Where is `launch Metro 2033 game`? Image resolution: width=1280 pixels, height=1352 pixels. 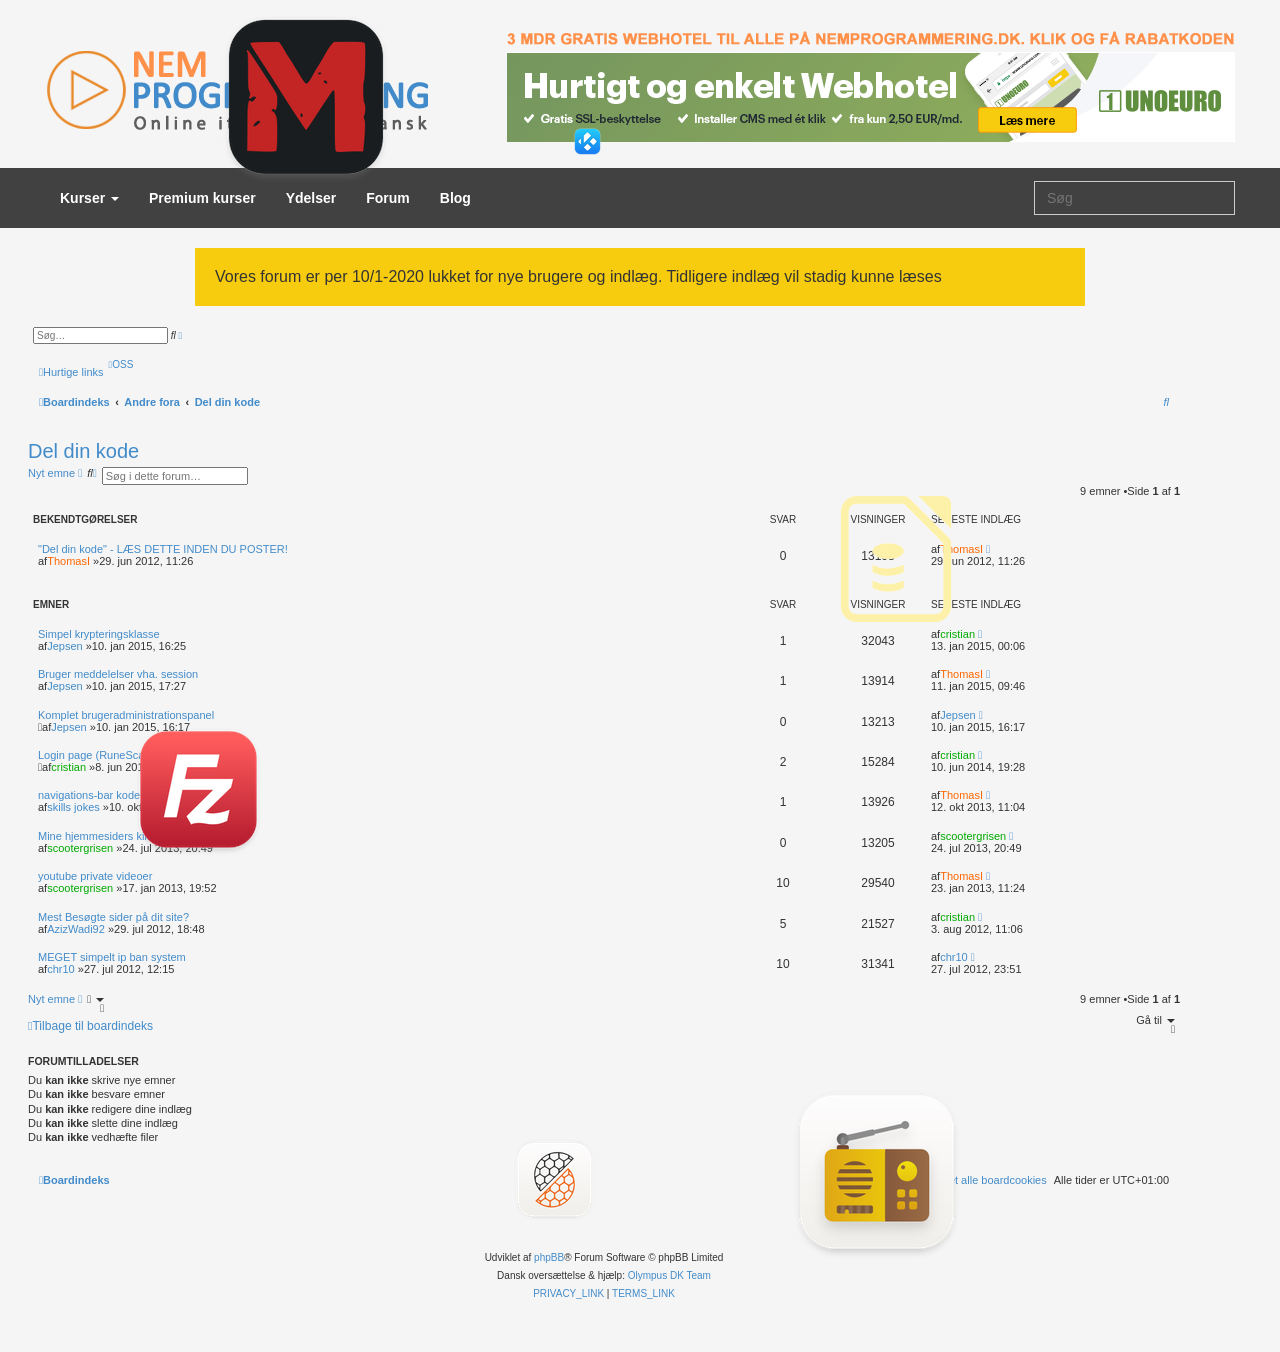
launch Metro 2033 game is located at coordinates (306, 97).